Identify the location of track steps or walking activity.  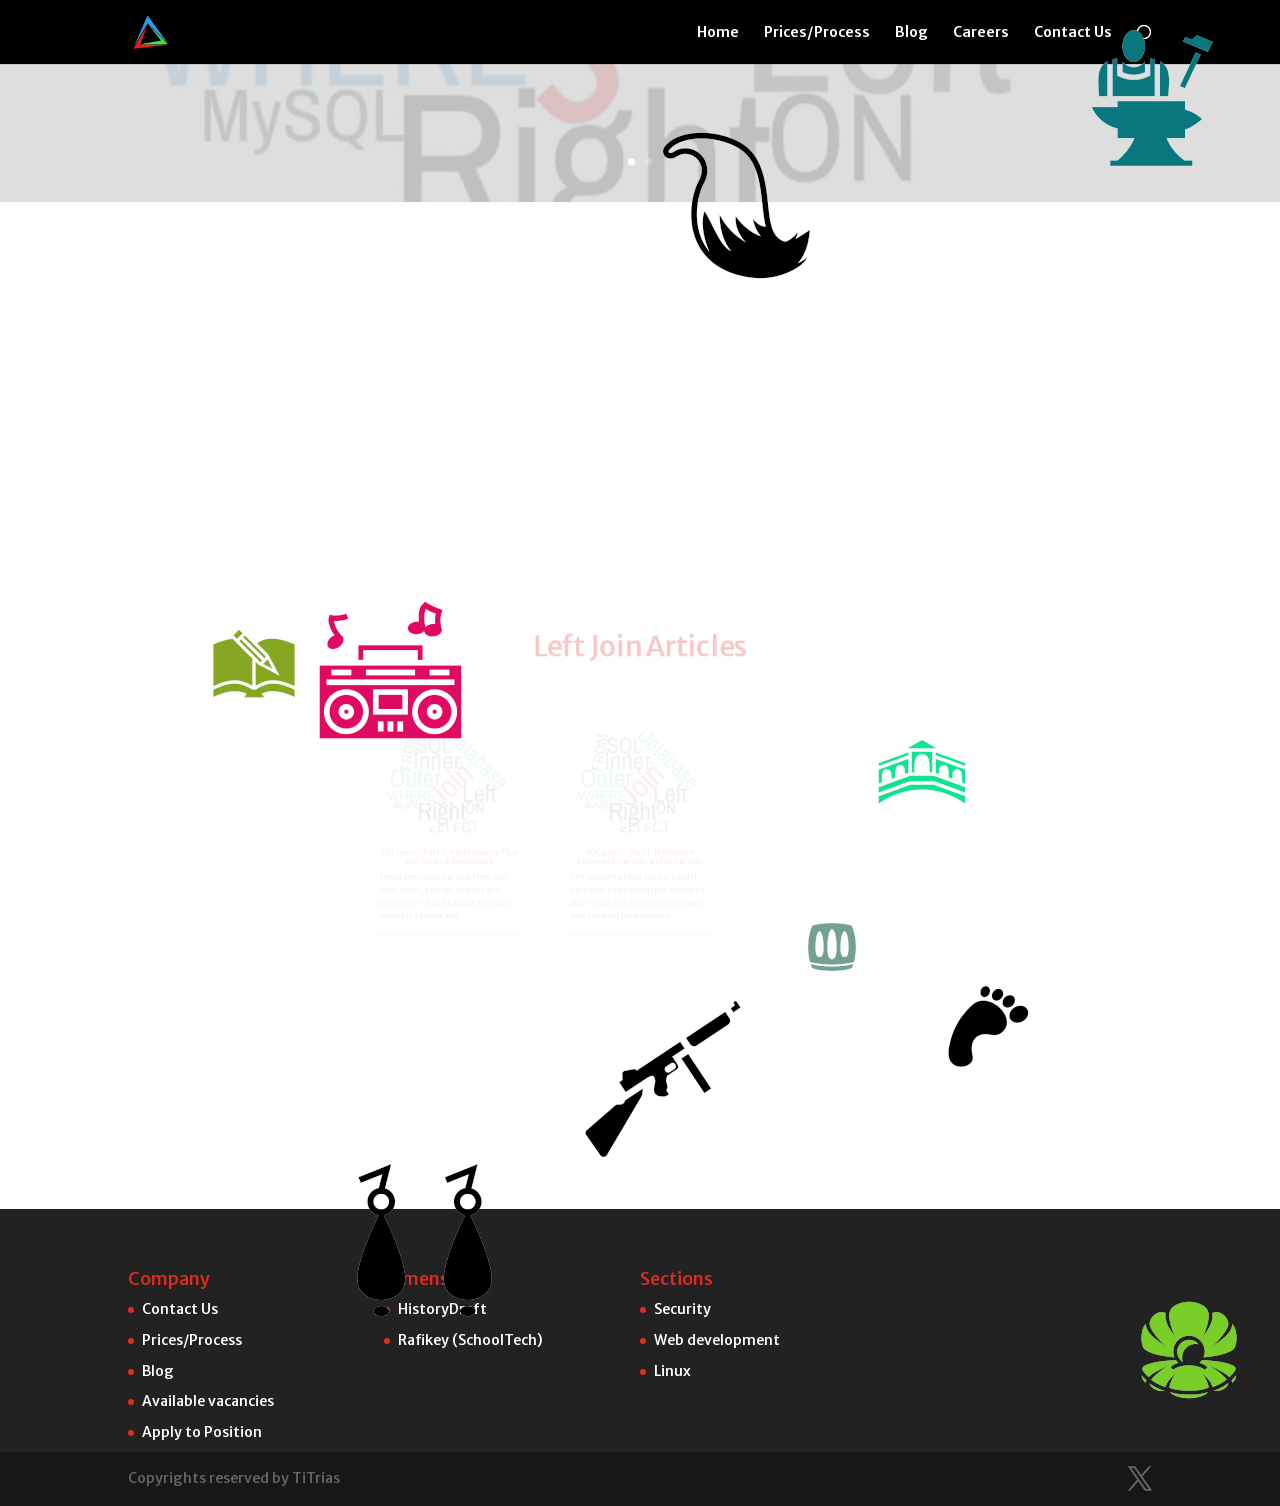
(987, 1026).